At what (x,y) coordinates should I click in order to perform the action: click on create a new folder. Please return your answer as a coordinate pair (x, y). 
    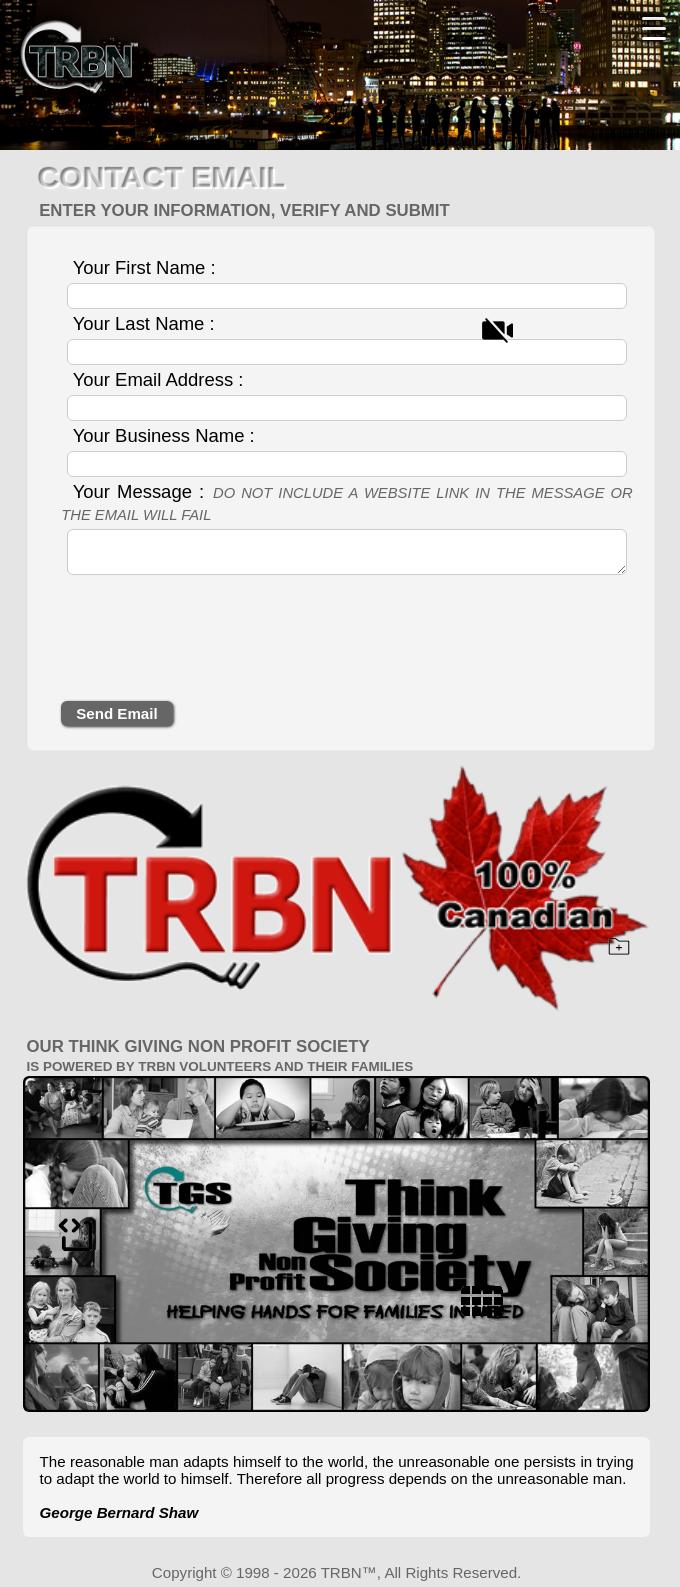
    Looking at the image, I should click on (619, 946).